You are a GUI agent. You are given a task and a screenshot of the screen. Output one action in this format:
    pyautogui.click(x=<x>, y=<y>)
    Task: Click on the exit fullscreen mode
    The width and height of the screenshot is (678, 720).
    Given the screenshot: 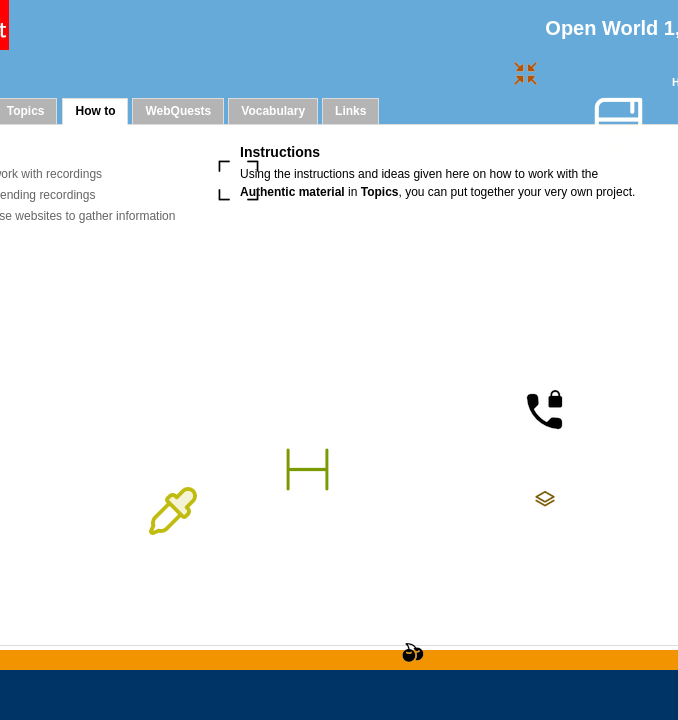 What is the action you would take?
    pyautogui.click(x=525, y=73)
    